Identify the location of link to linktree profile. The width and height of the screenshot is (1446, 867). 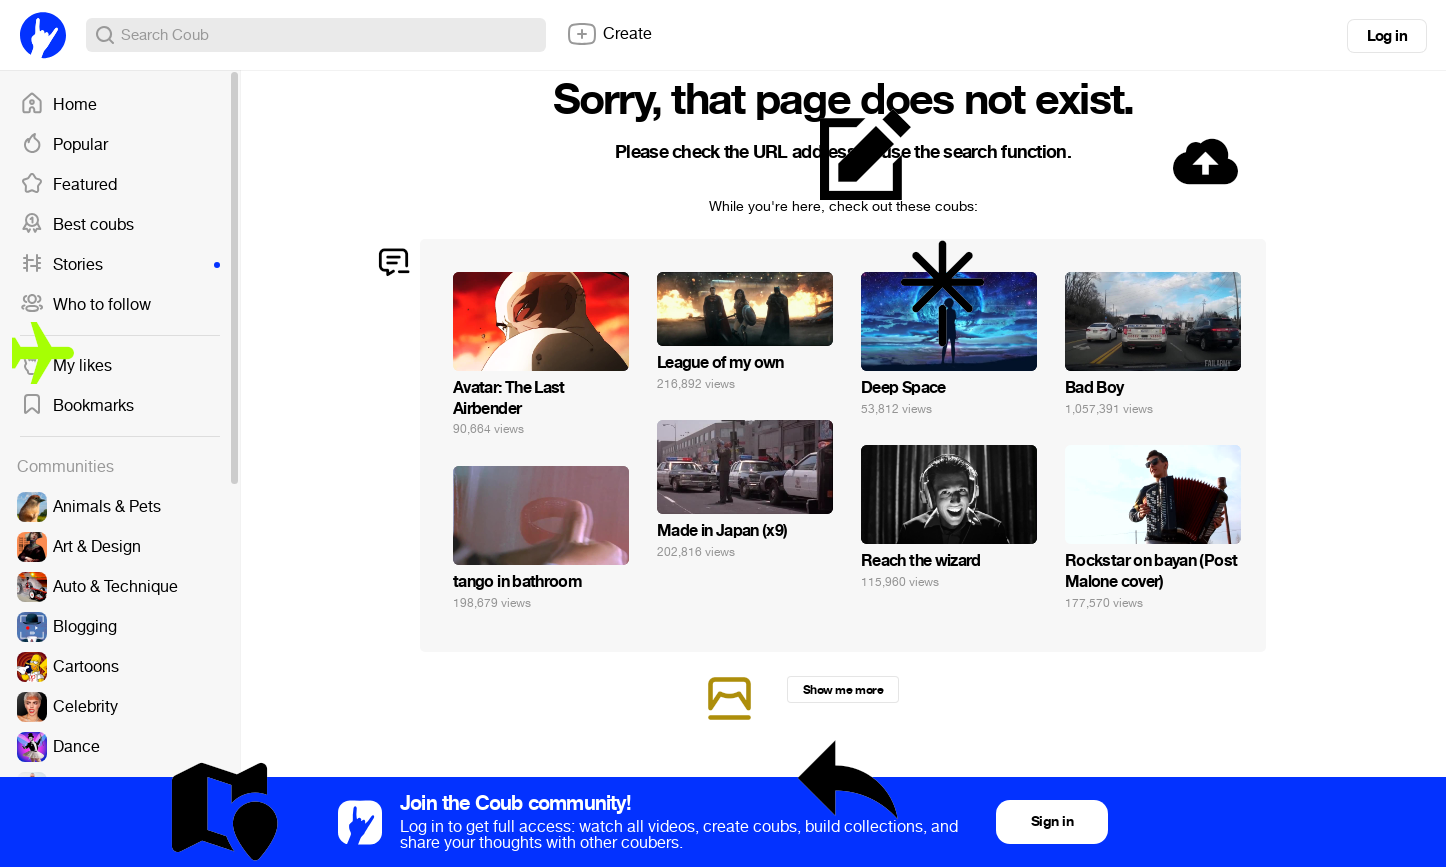
(942, 293).